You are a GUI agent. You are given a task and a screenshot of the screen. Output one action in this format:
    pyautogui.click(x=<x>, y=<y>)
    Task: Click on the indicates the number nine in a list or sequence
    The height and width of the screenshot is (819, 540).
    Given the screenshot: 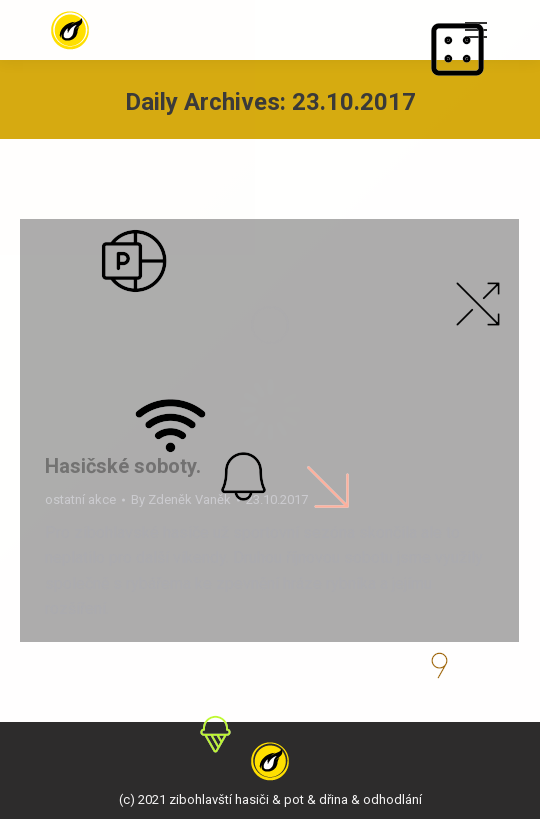 What is the action you would take?
    pyautogui.click(x=439, y=665)
    